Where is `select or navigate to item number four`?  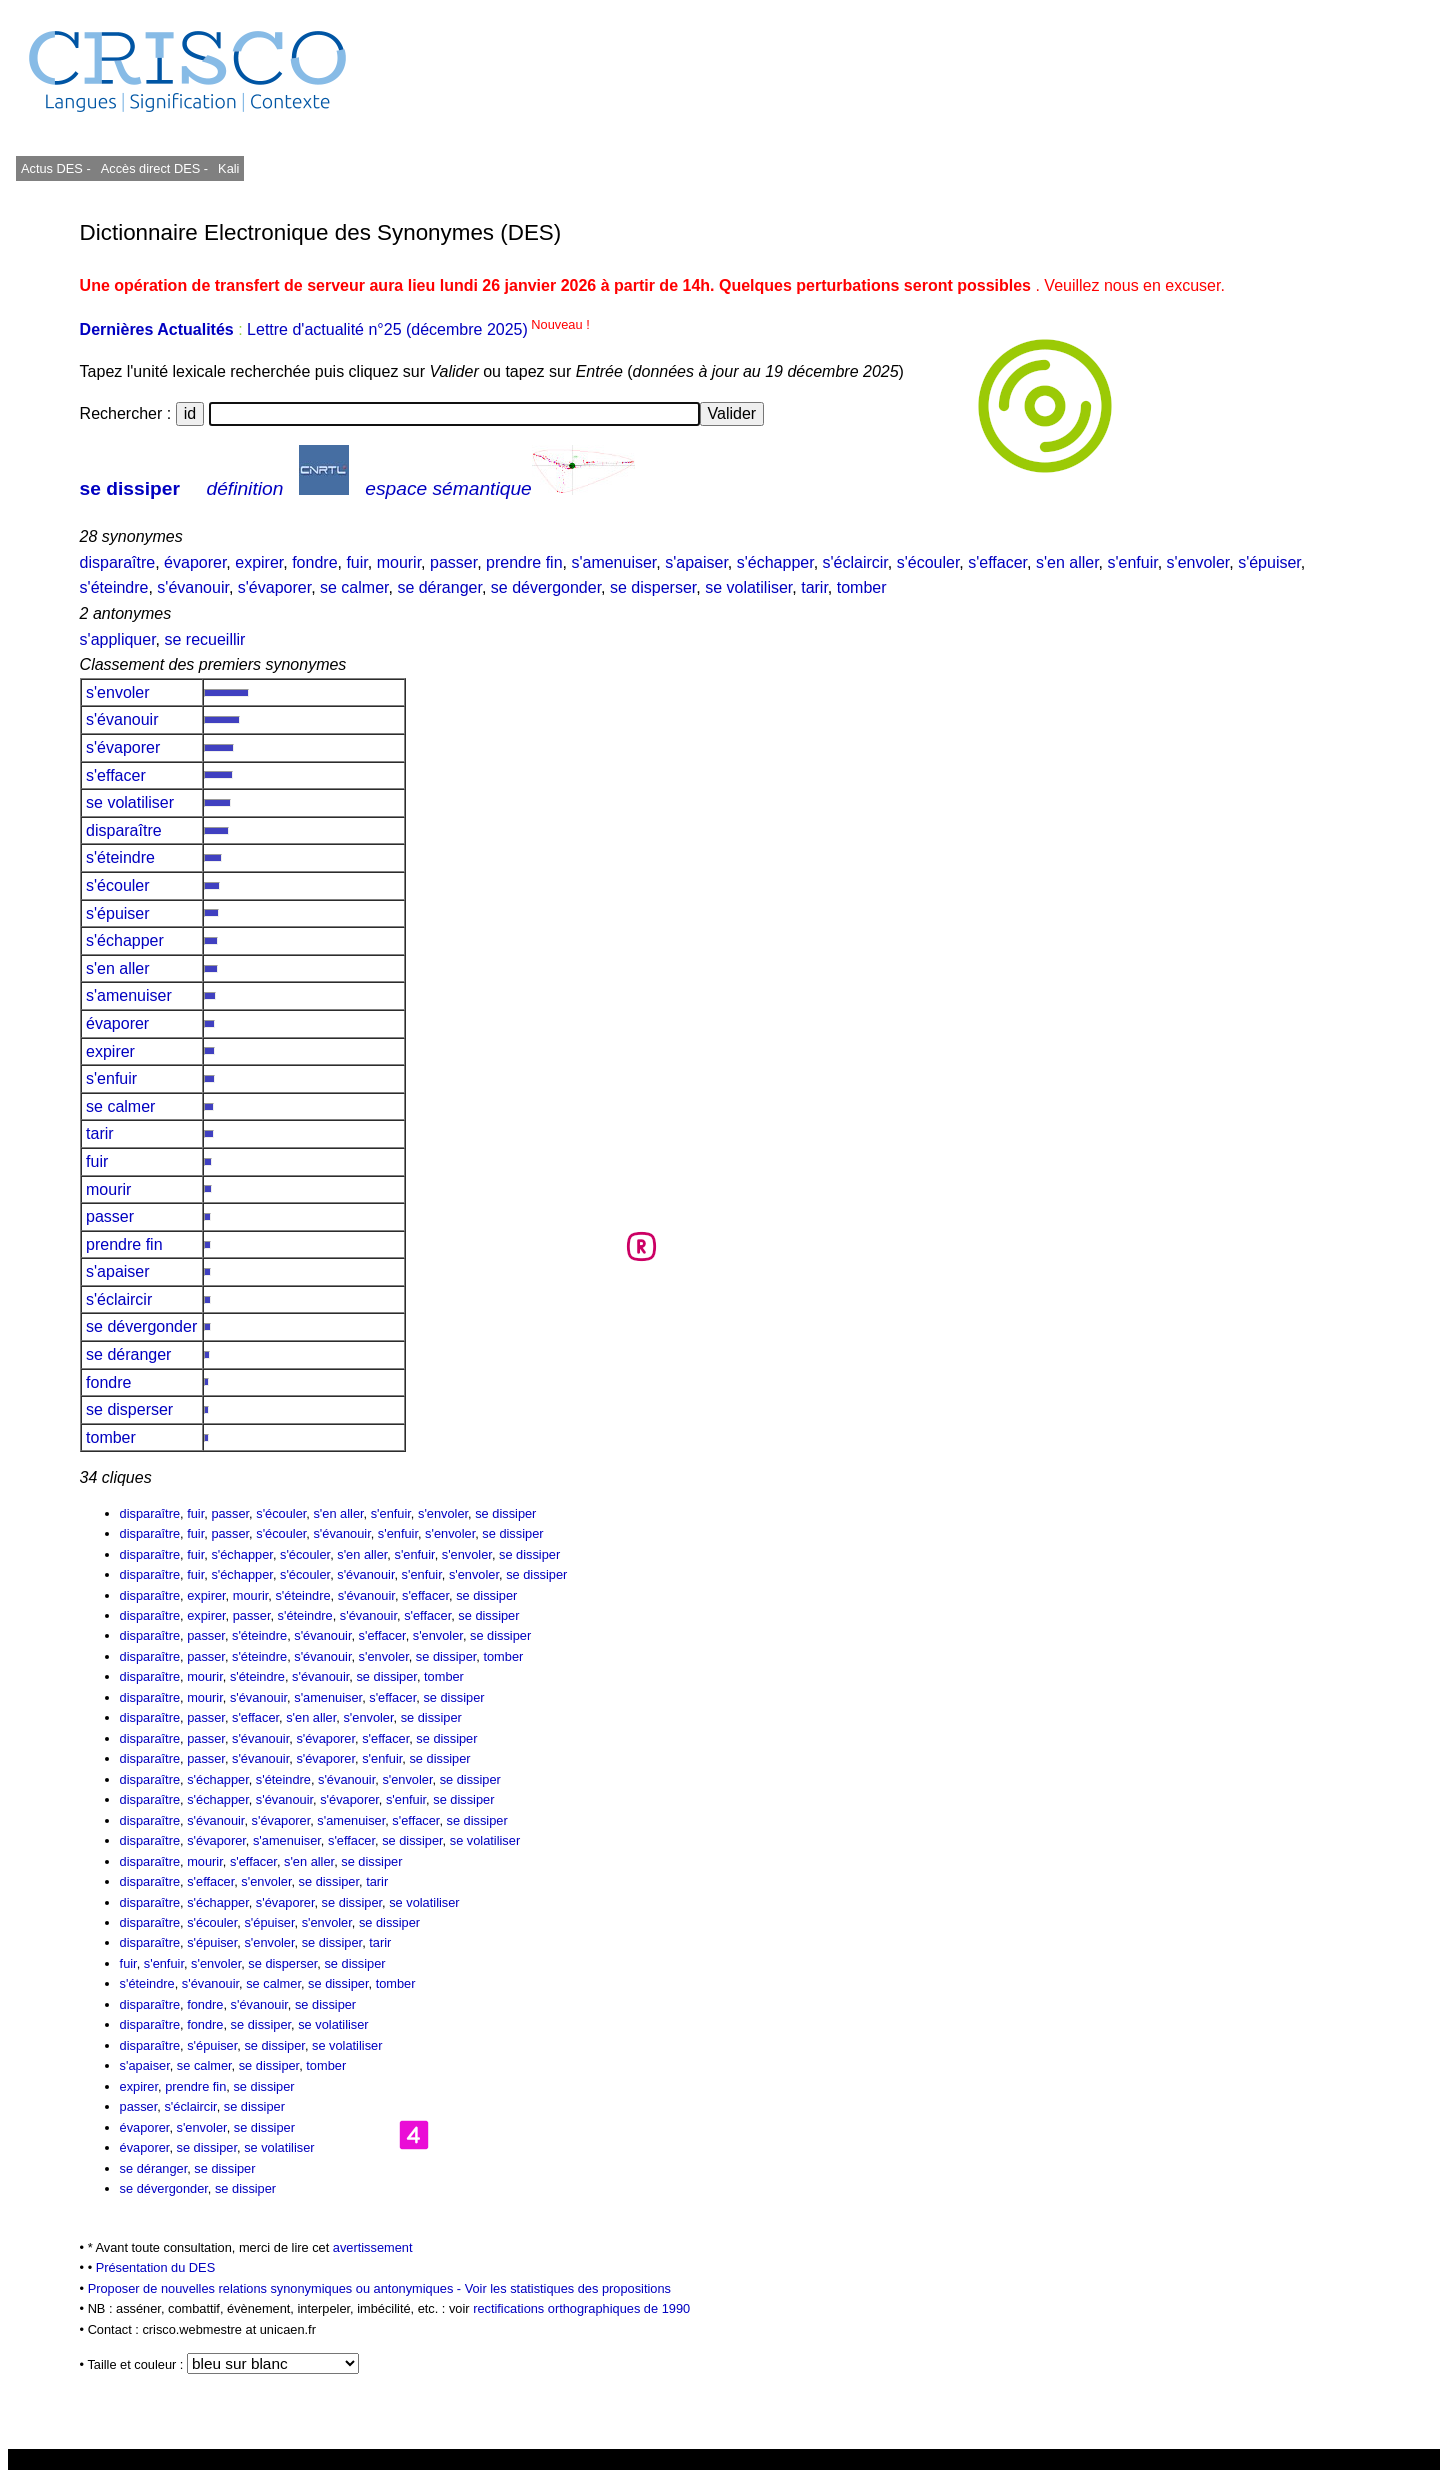 select or navigate to item number four is located at coordinates (414, 2135).